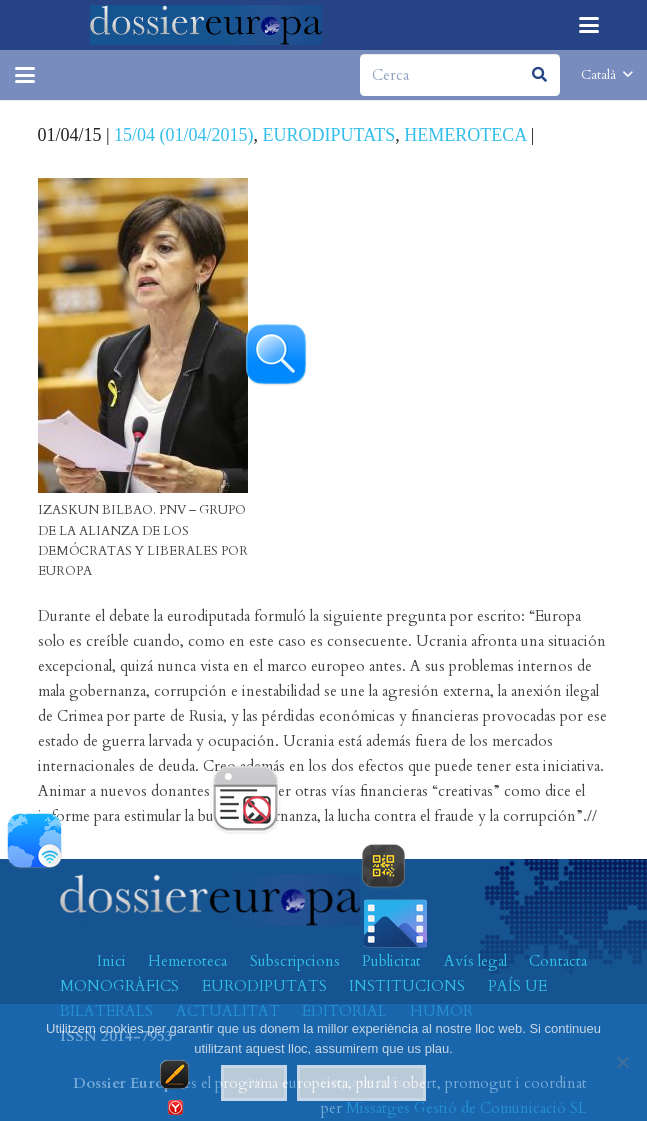 This screenshot has width=647, height=1121. I want to click on open the video editor app, so click(395, 923).